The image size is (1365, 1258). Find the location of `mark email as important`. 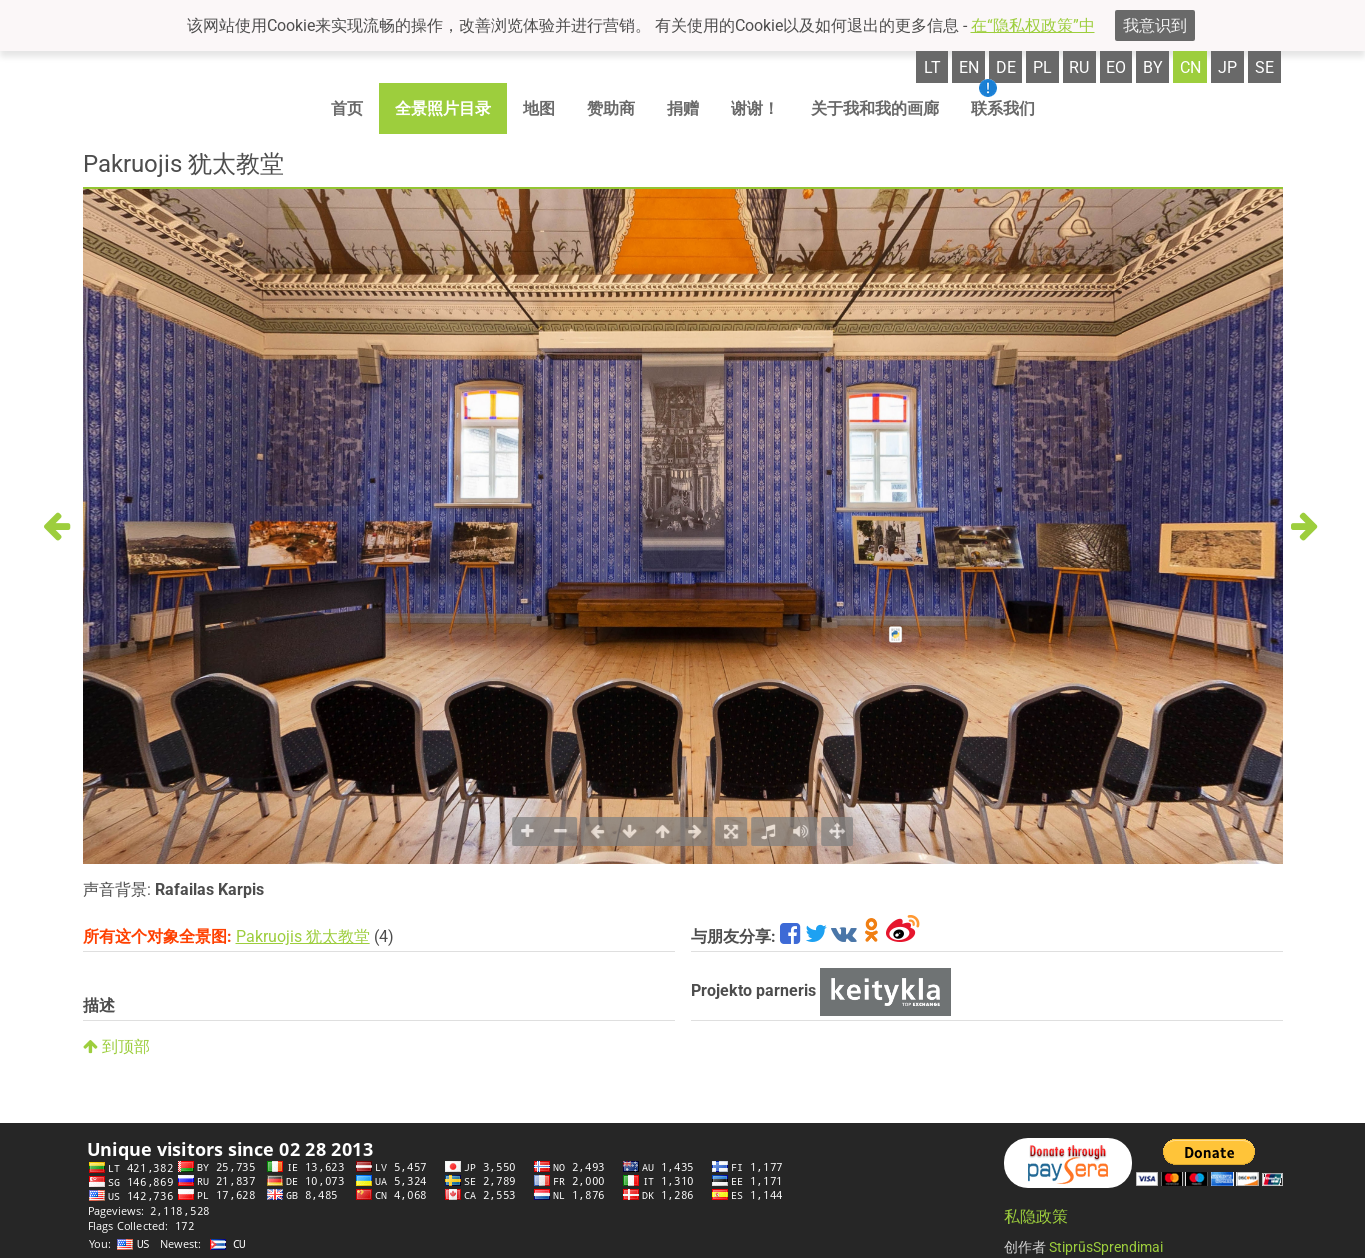

mark email as important is located at coordinates (988, 88).